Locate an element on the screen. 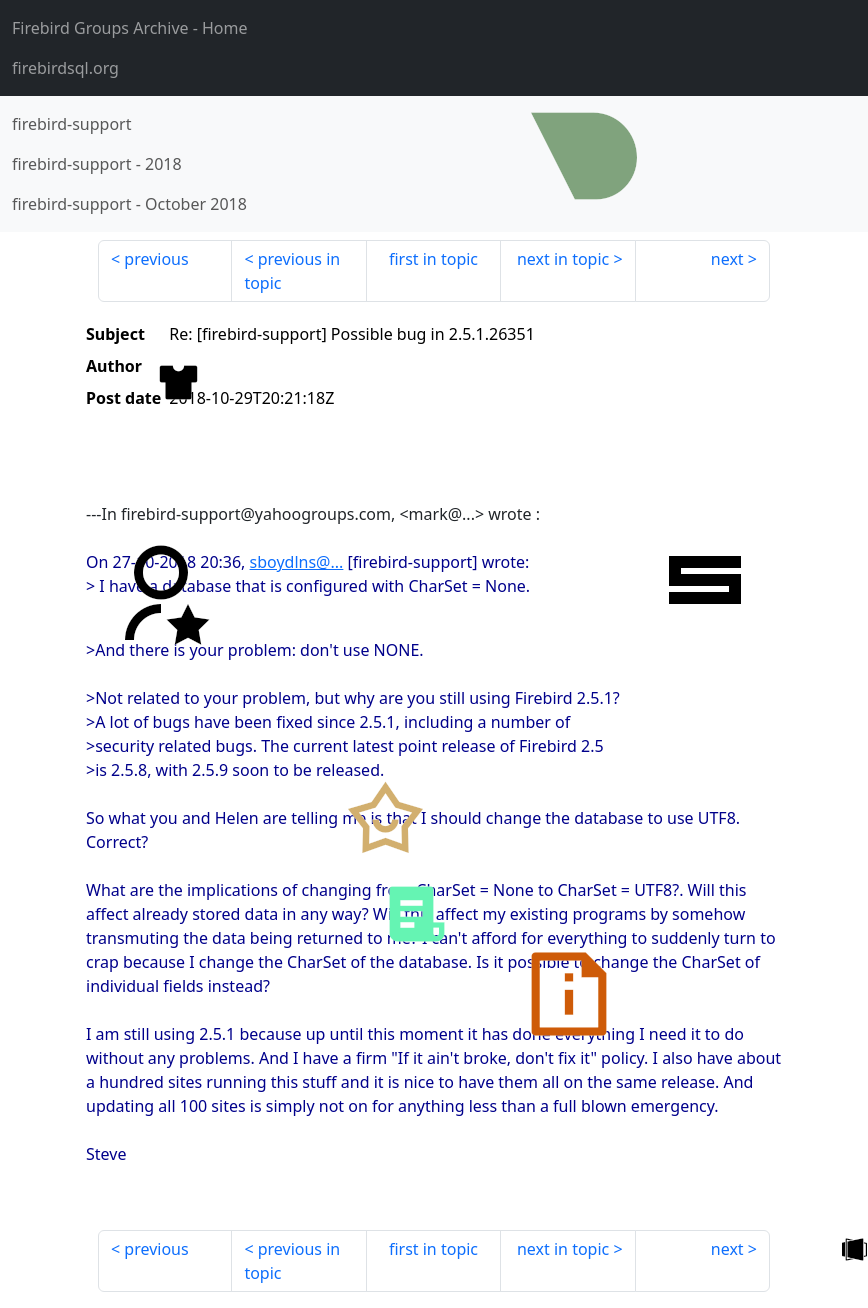 The image size is (868, 1308). suckless software project logo is located at coordinates (705, 580).